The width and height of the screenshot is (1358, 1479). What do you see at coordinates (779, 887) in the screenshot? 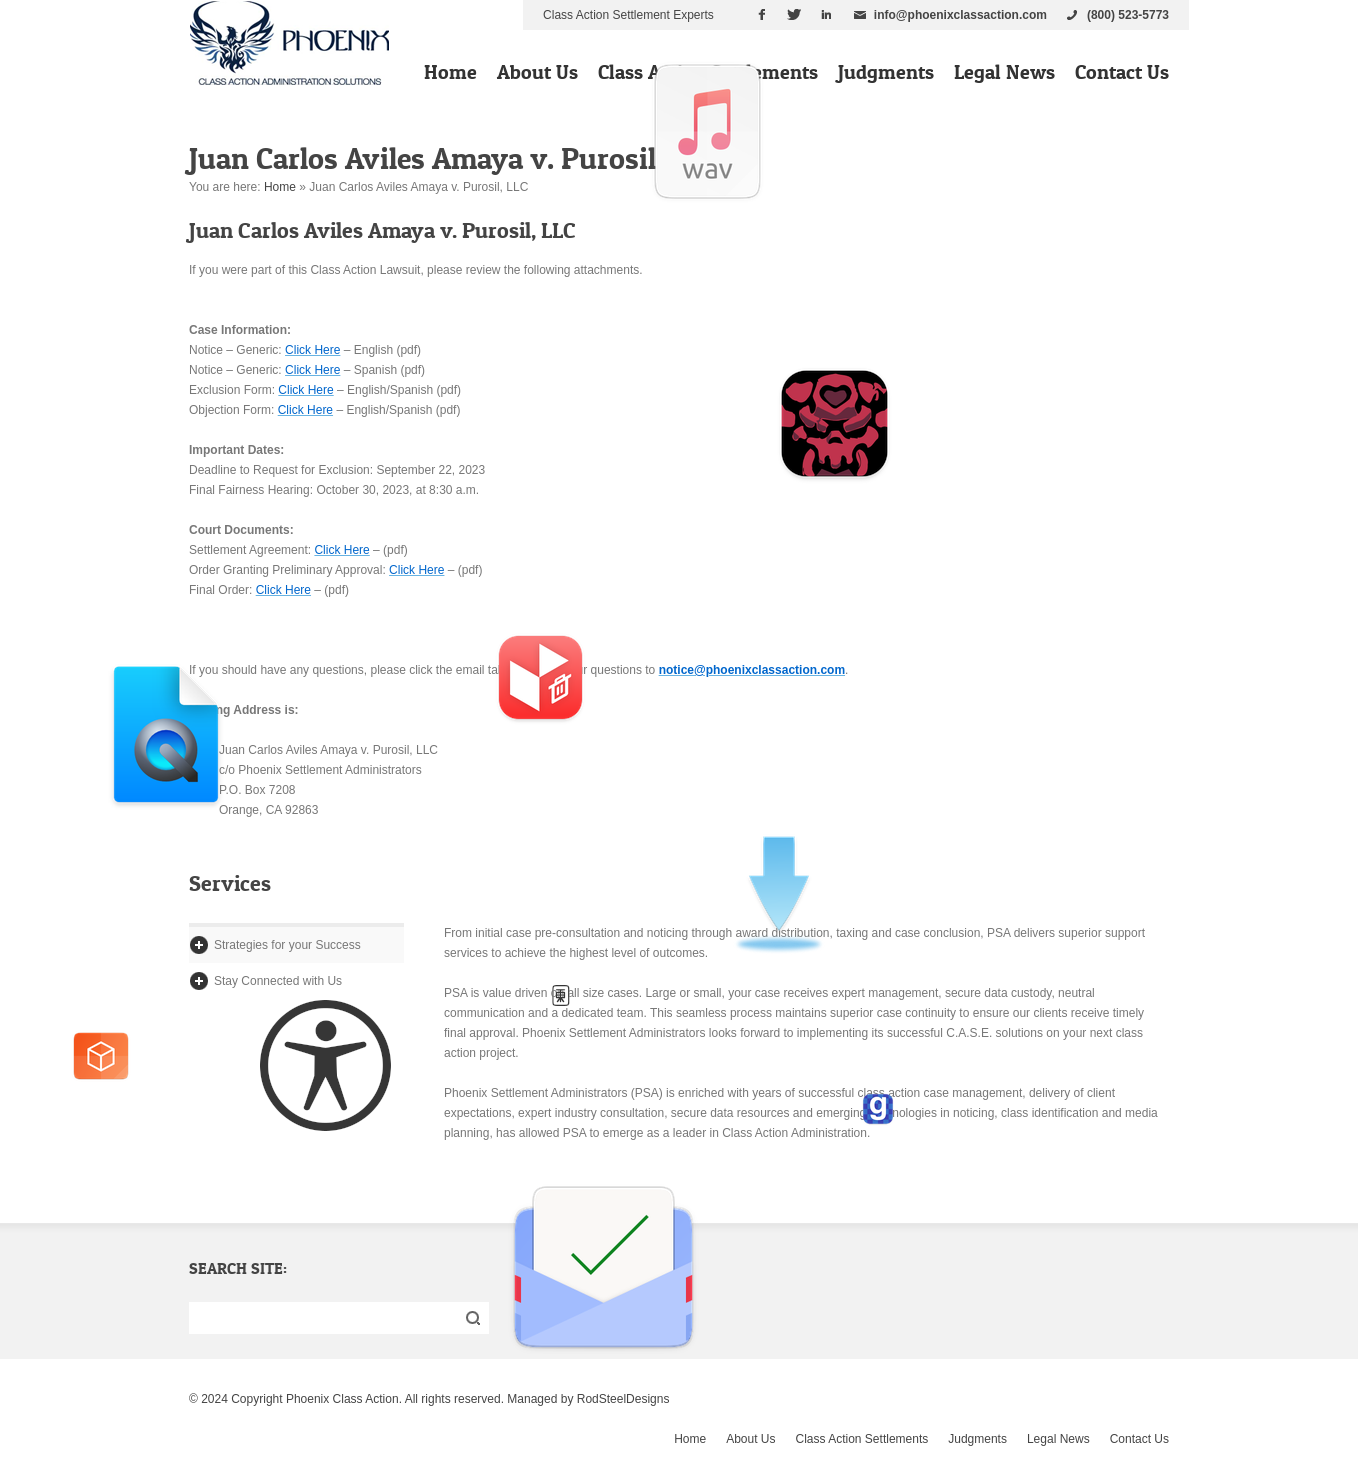
I see `save document to a new location` at bounding box center [779, 887].